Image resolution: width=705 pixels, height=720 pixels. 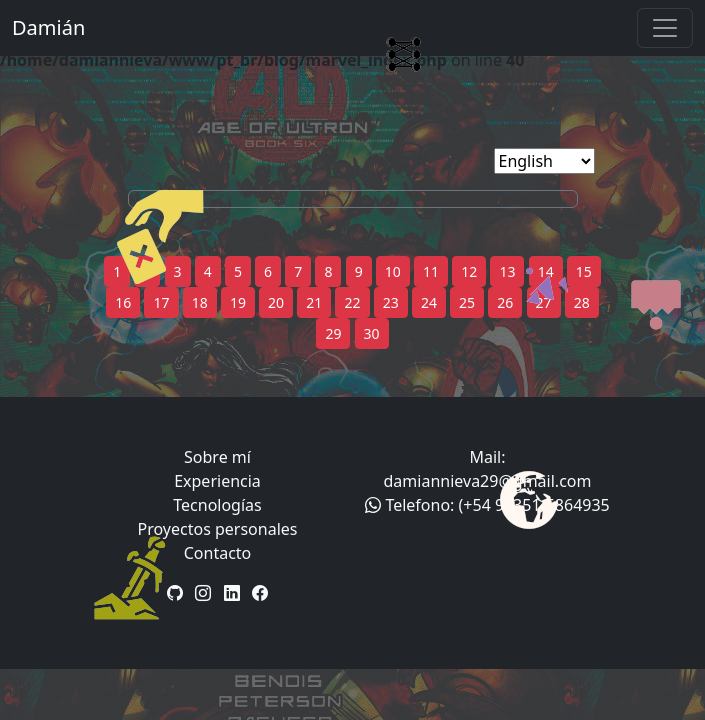 What do you see at coordinates (403, 54) in the screenshot?
I see `neural network or machine learning feature` at bounding box center [403, 54].